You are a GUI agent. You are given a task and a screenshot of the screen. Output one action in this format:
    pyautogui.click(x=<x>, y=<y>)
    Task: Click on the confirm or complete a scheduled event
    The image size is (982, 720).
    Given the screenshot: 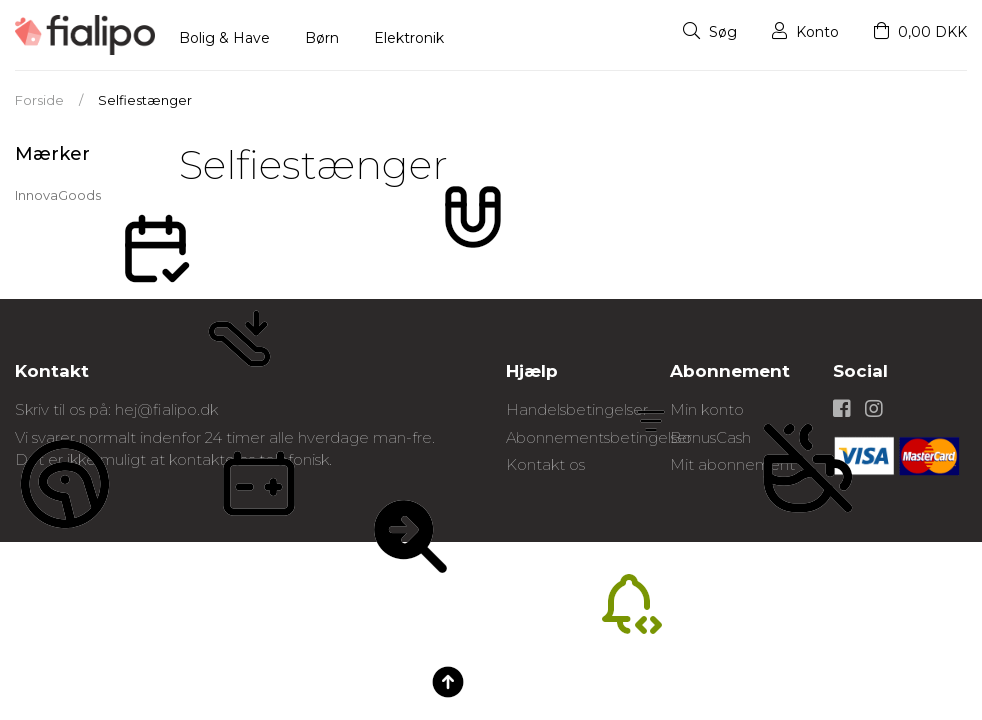 What is the action you would take?
    pyautogui.click(x=155, y=248)
    